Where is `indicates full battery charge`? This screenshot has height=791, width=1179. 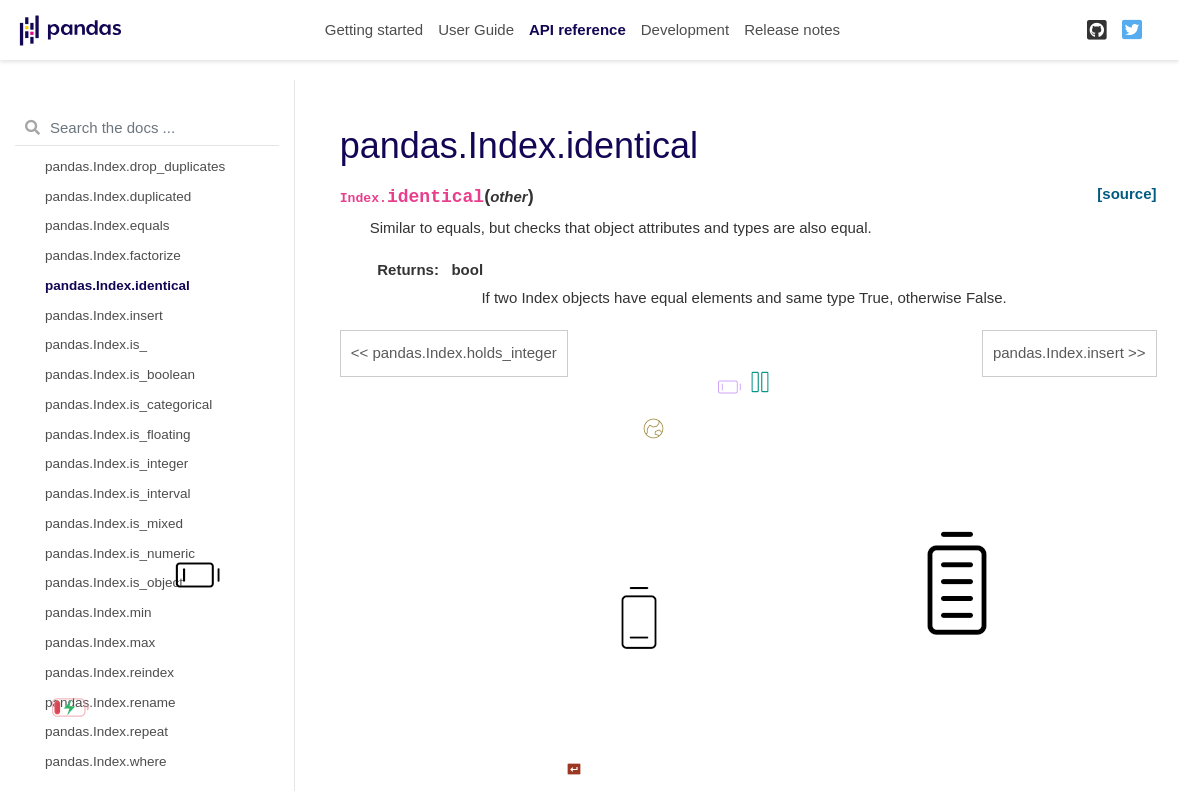
indicates full battery charge is located at coordinates (957, 585).